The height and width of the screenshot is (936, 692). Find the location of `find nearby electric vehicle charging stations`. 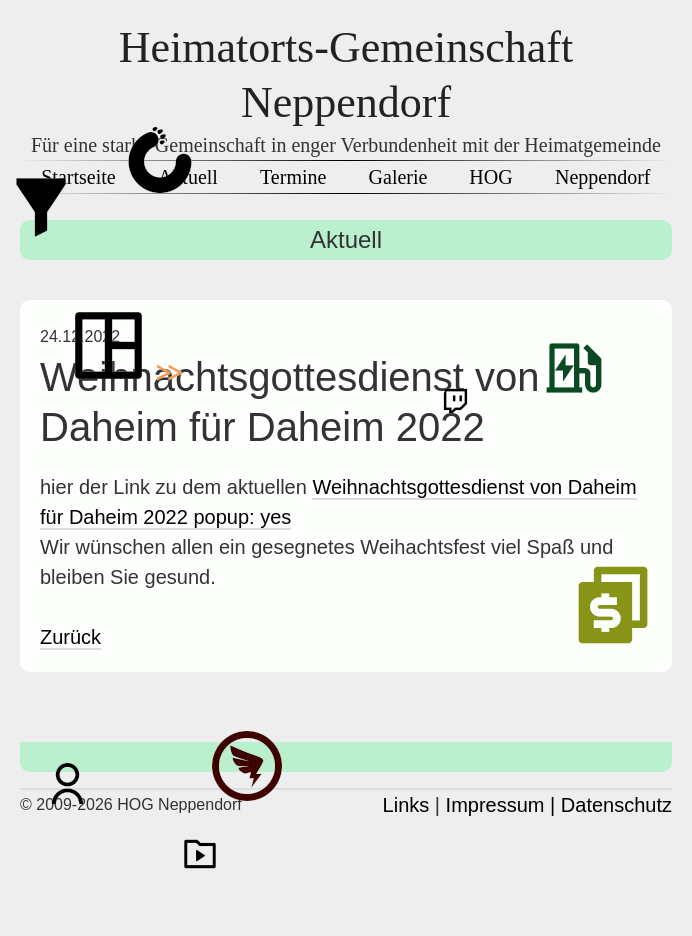

find nearby electric vehicle charging stations is located at coordinates (574, 368).